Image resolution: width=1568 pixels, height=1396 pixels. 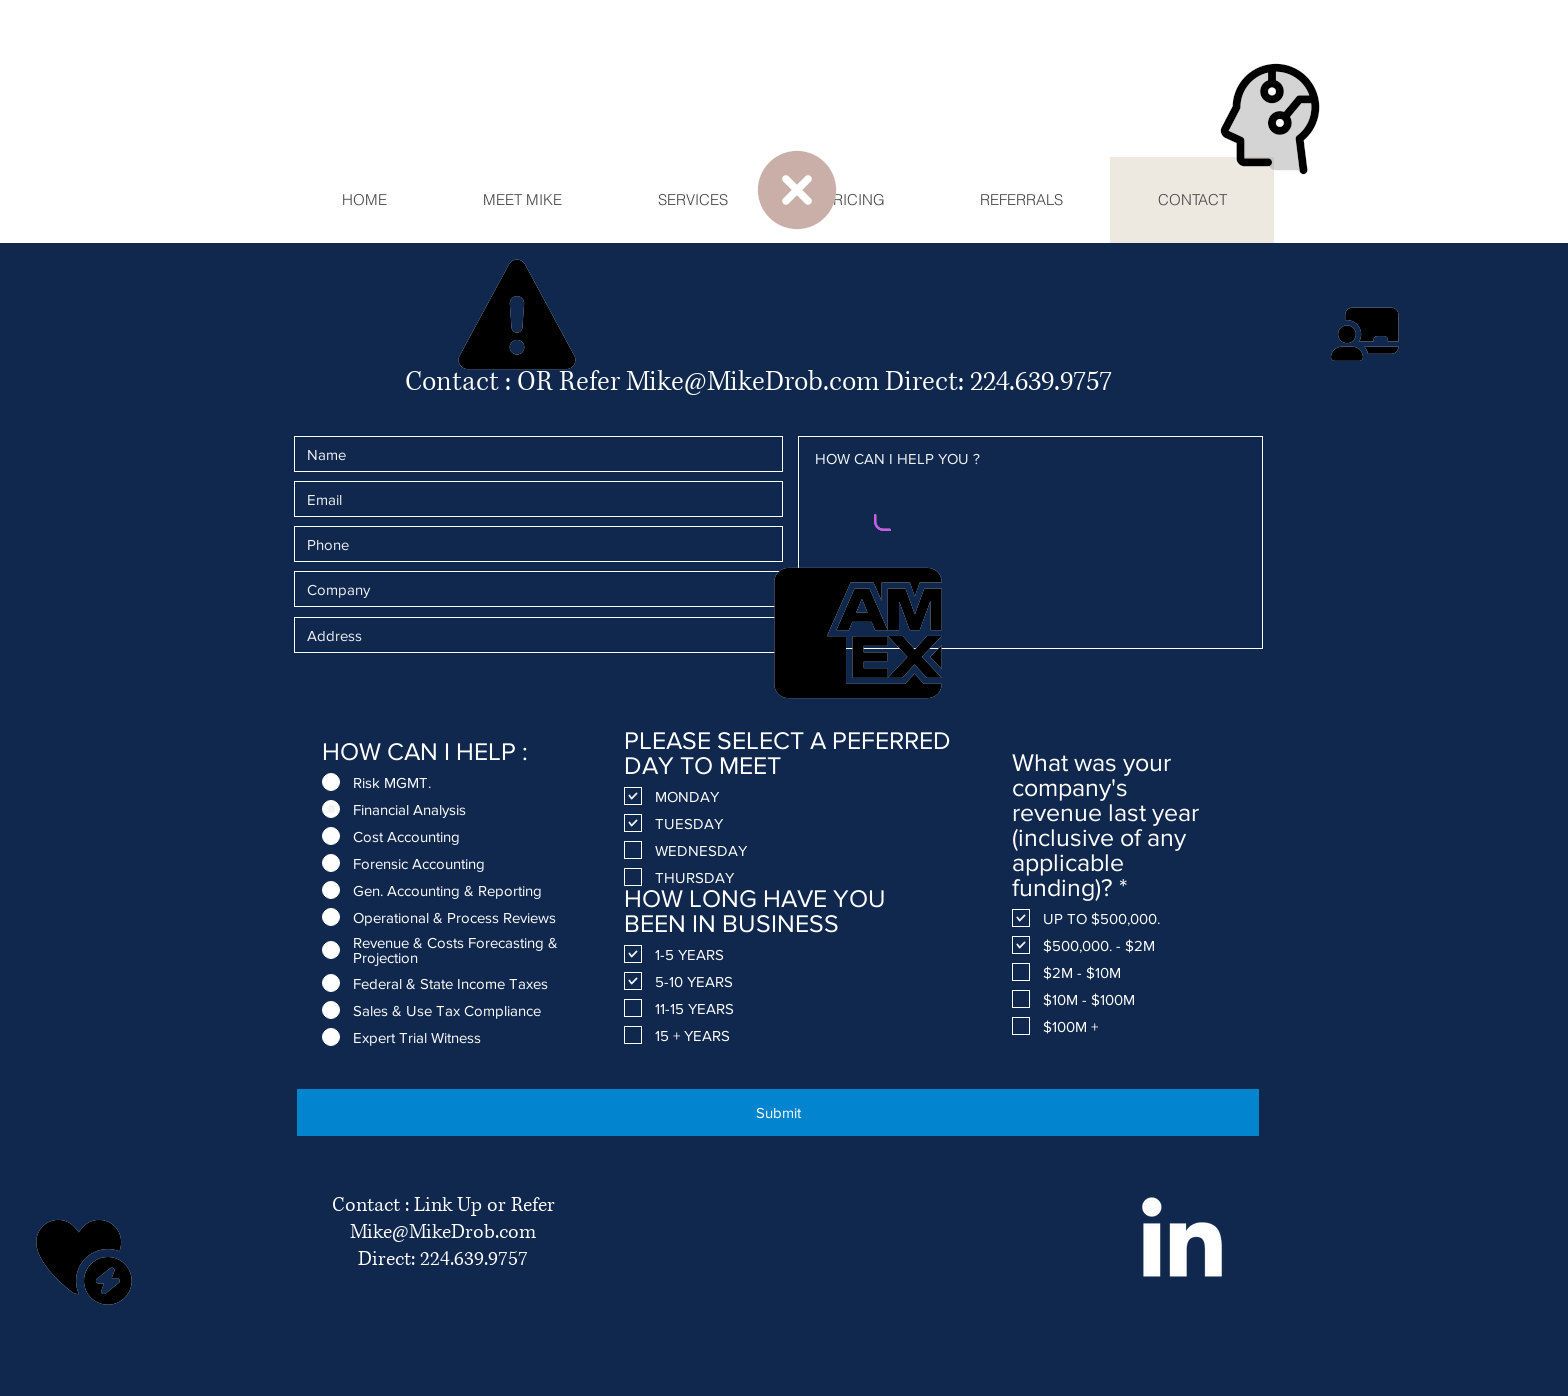 What do you see at coordinates (84, 1257) in the screenshot?
I see `quick access to favorite charging stations` at bounding box center [84, 1257].